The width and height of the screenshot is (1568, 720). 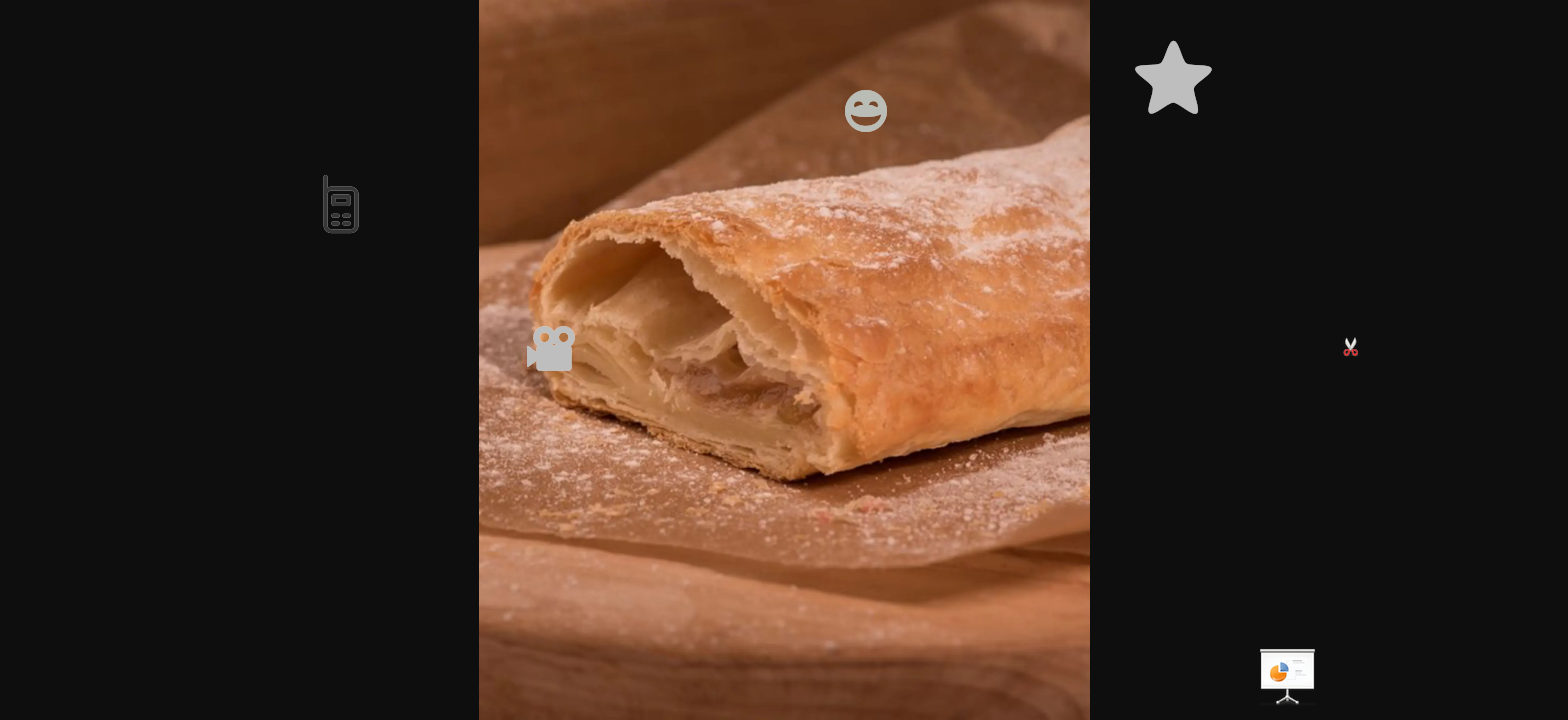 What do you see at coordinates (343, 206) in the screenshot?
I see `call using a landline or desk phone` at bounding box center [343, 206].